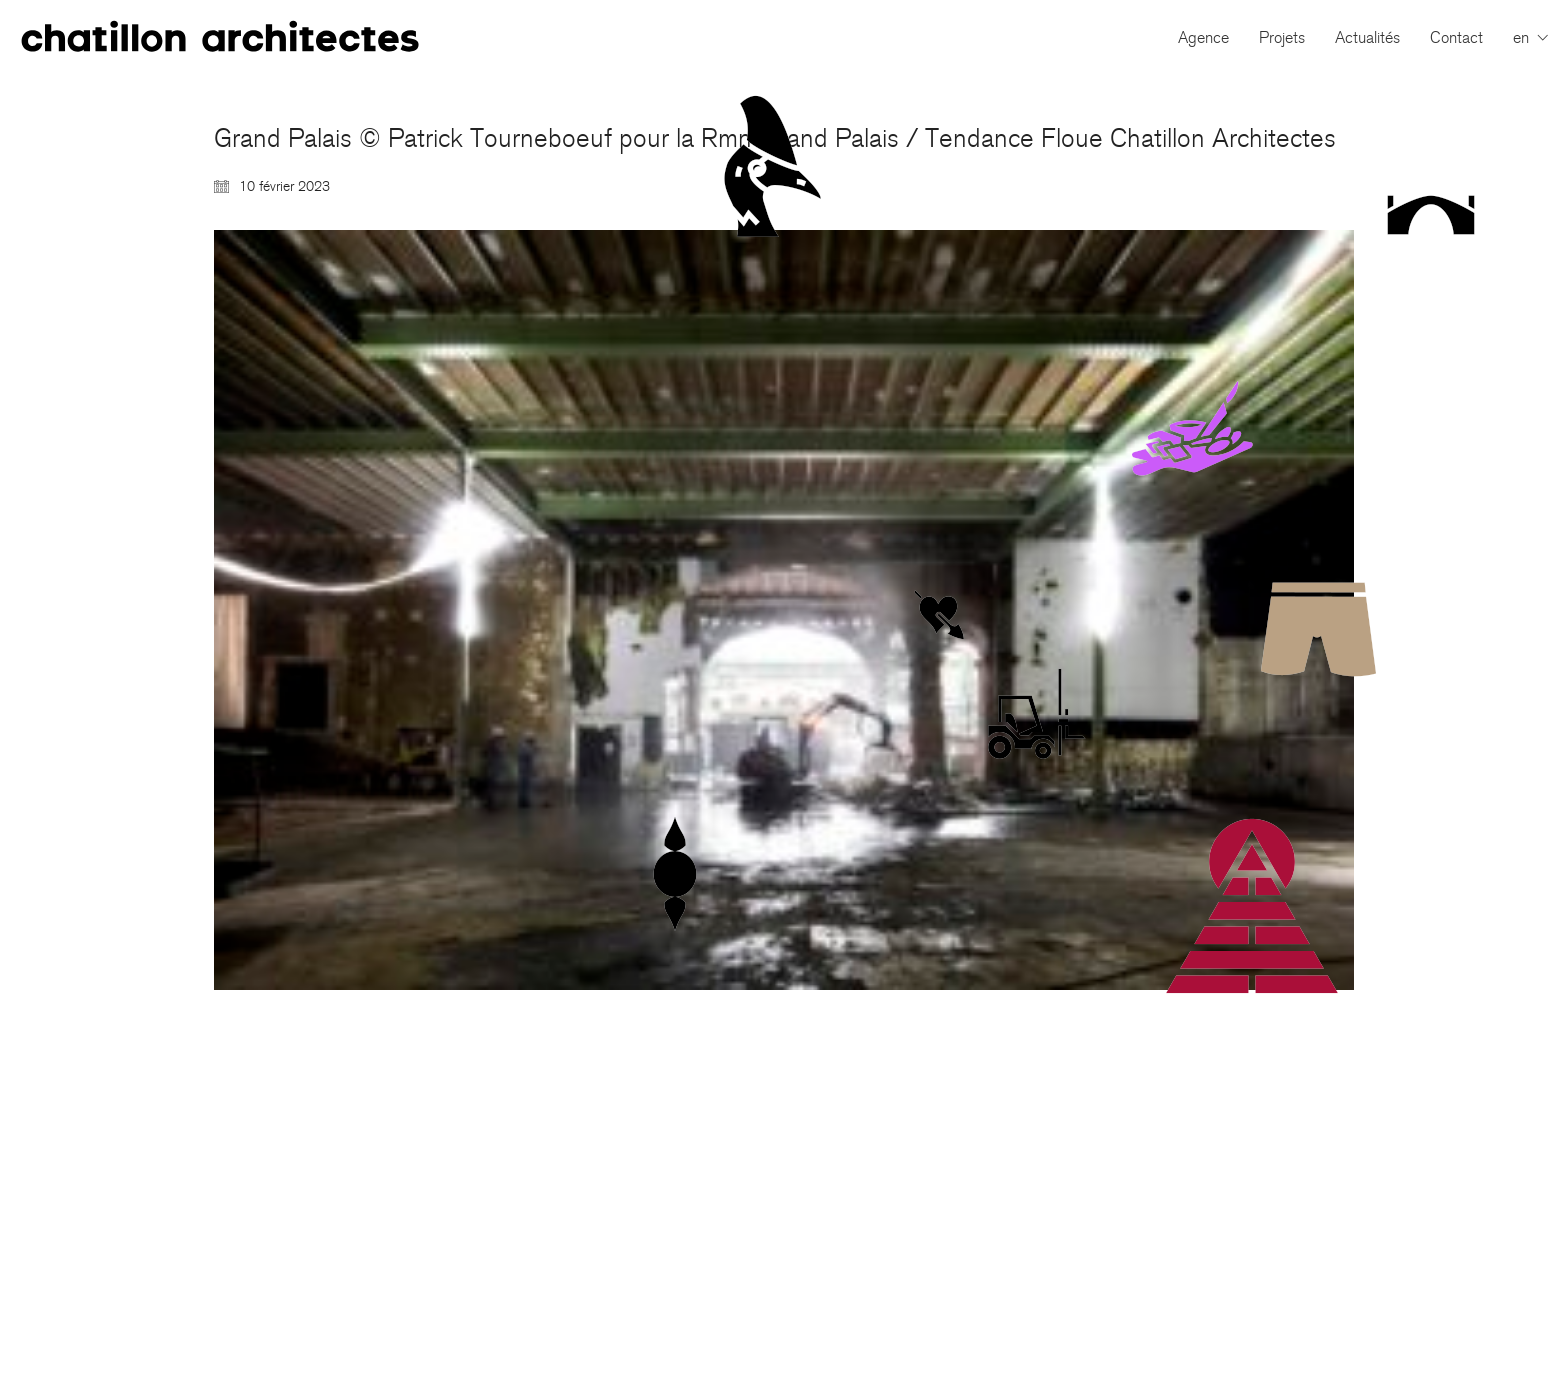 This screenshot has height=1381, width=1568. I want to click on indicates player has reached level two, so click(675, 874).